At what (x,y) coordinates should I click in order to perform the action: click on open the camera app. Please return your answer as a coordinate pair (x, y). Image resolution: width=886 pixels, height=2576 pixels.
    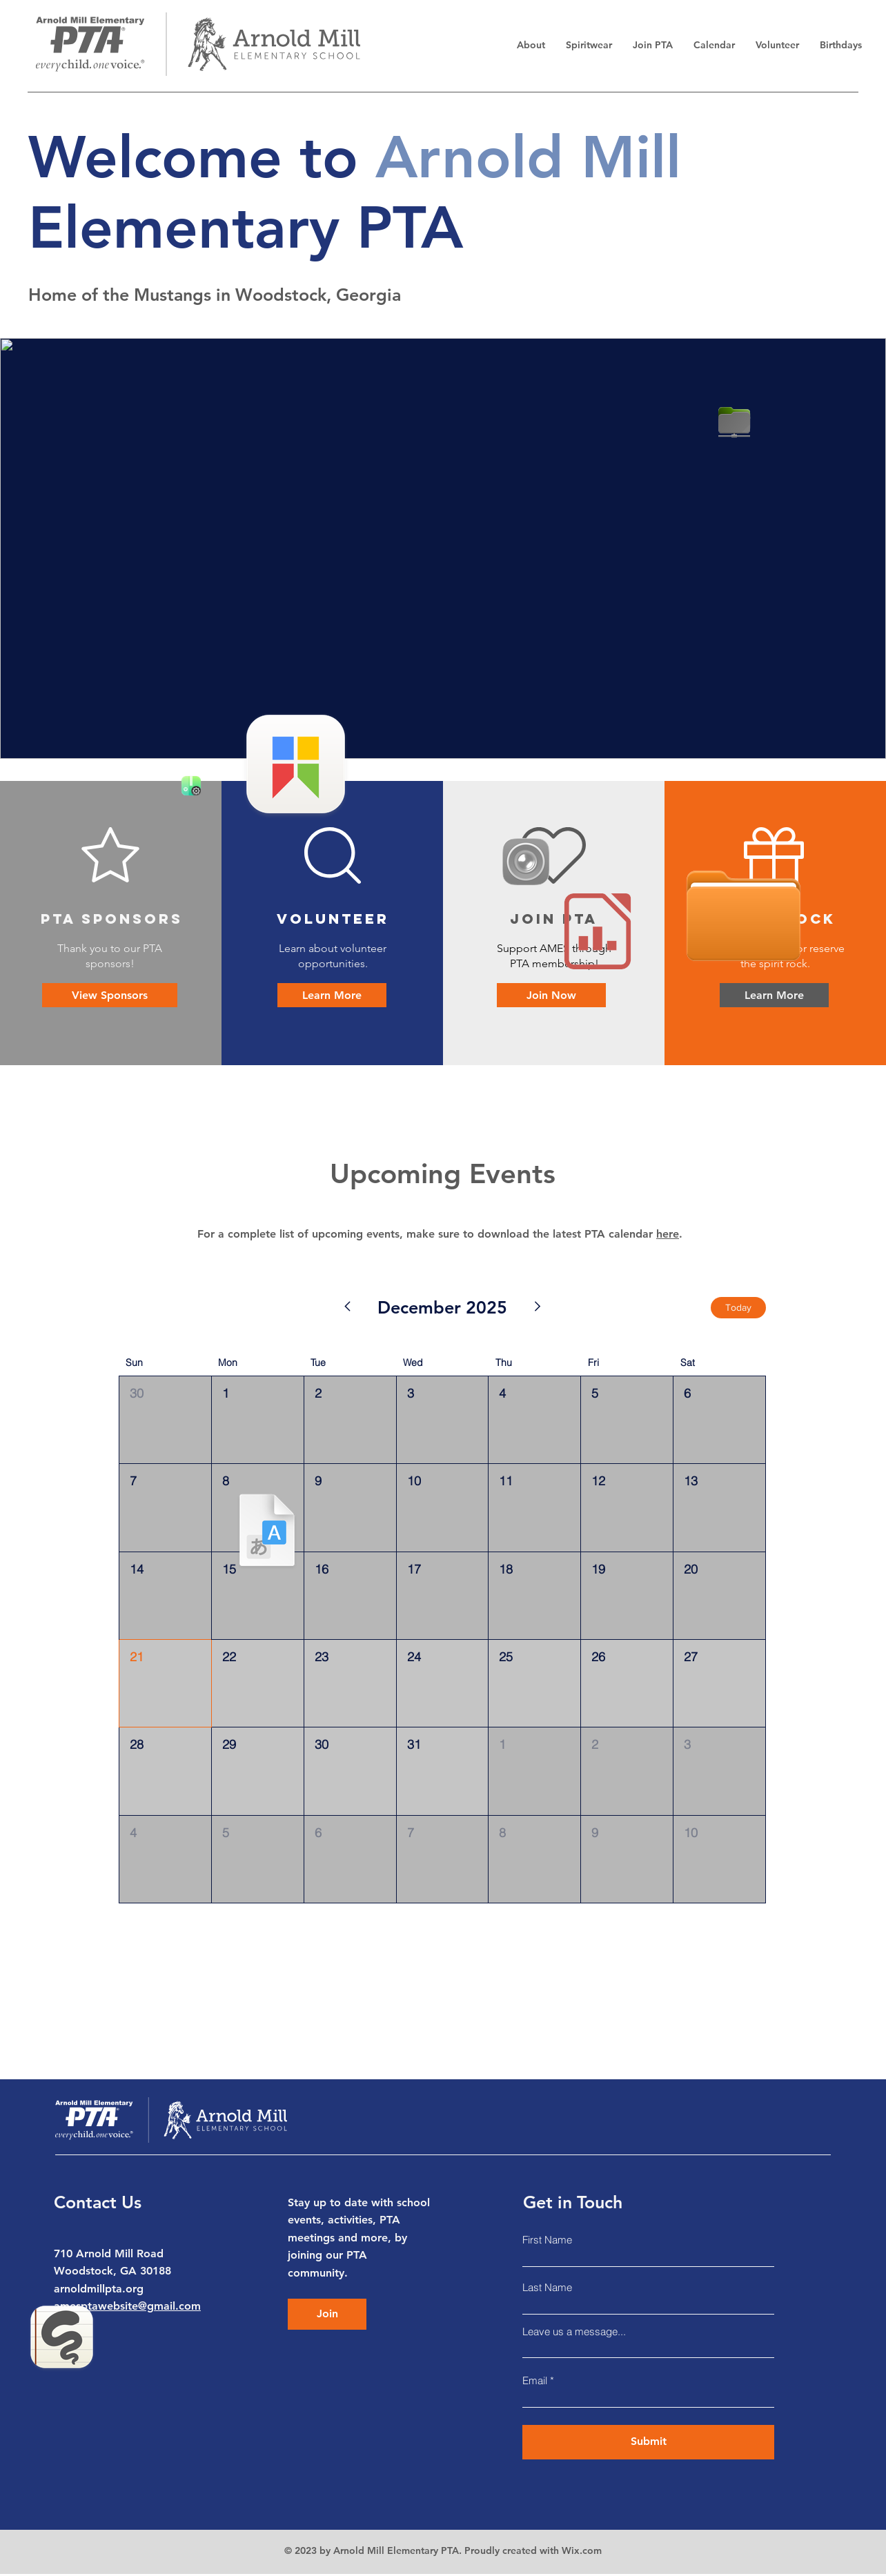
    Looking at the image, I should click on (526, 862).